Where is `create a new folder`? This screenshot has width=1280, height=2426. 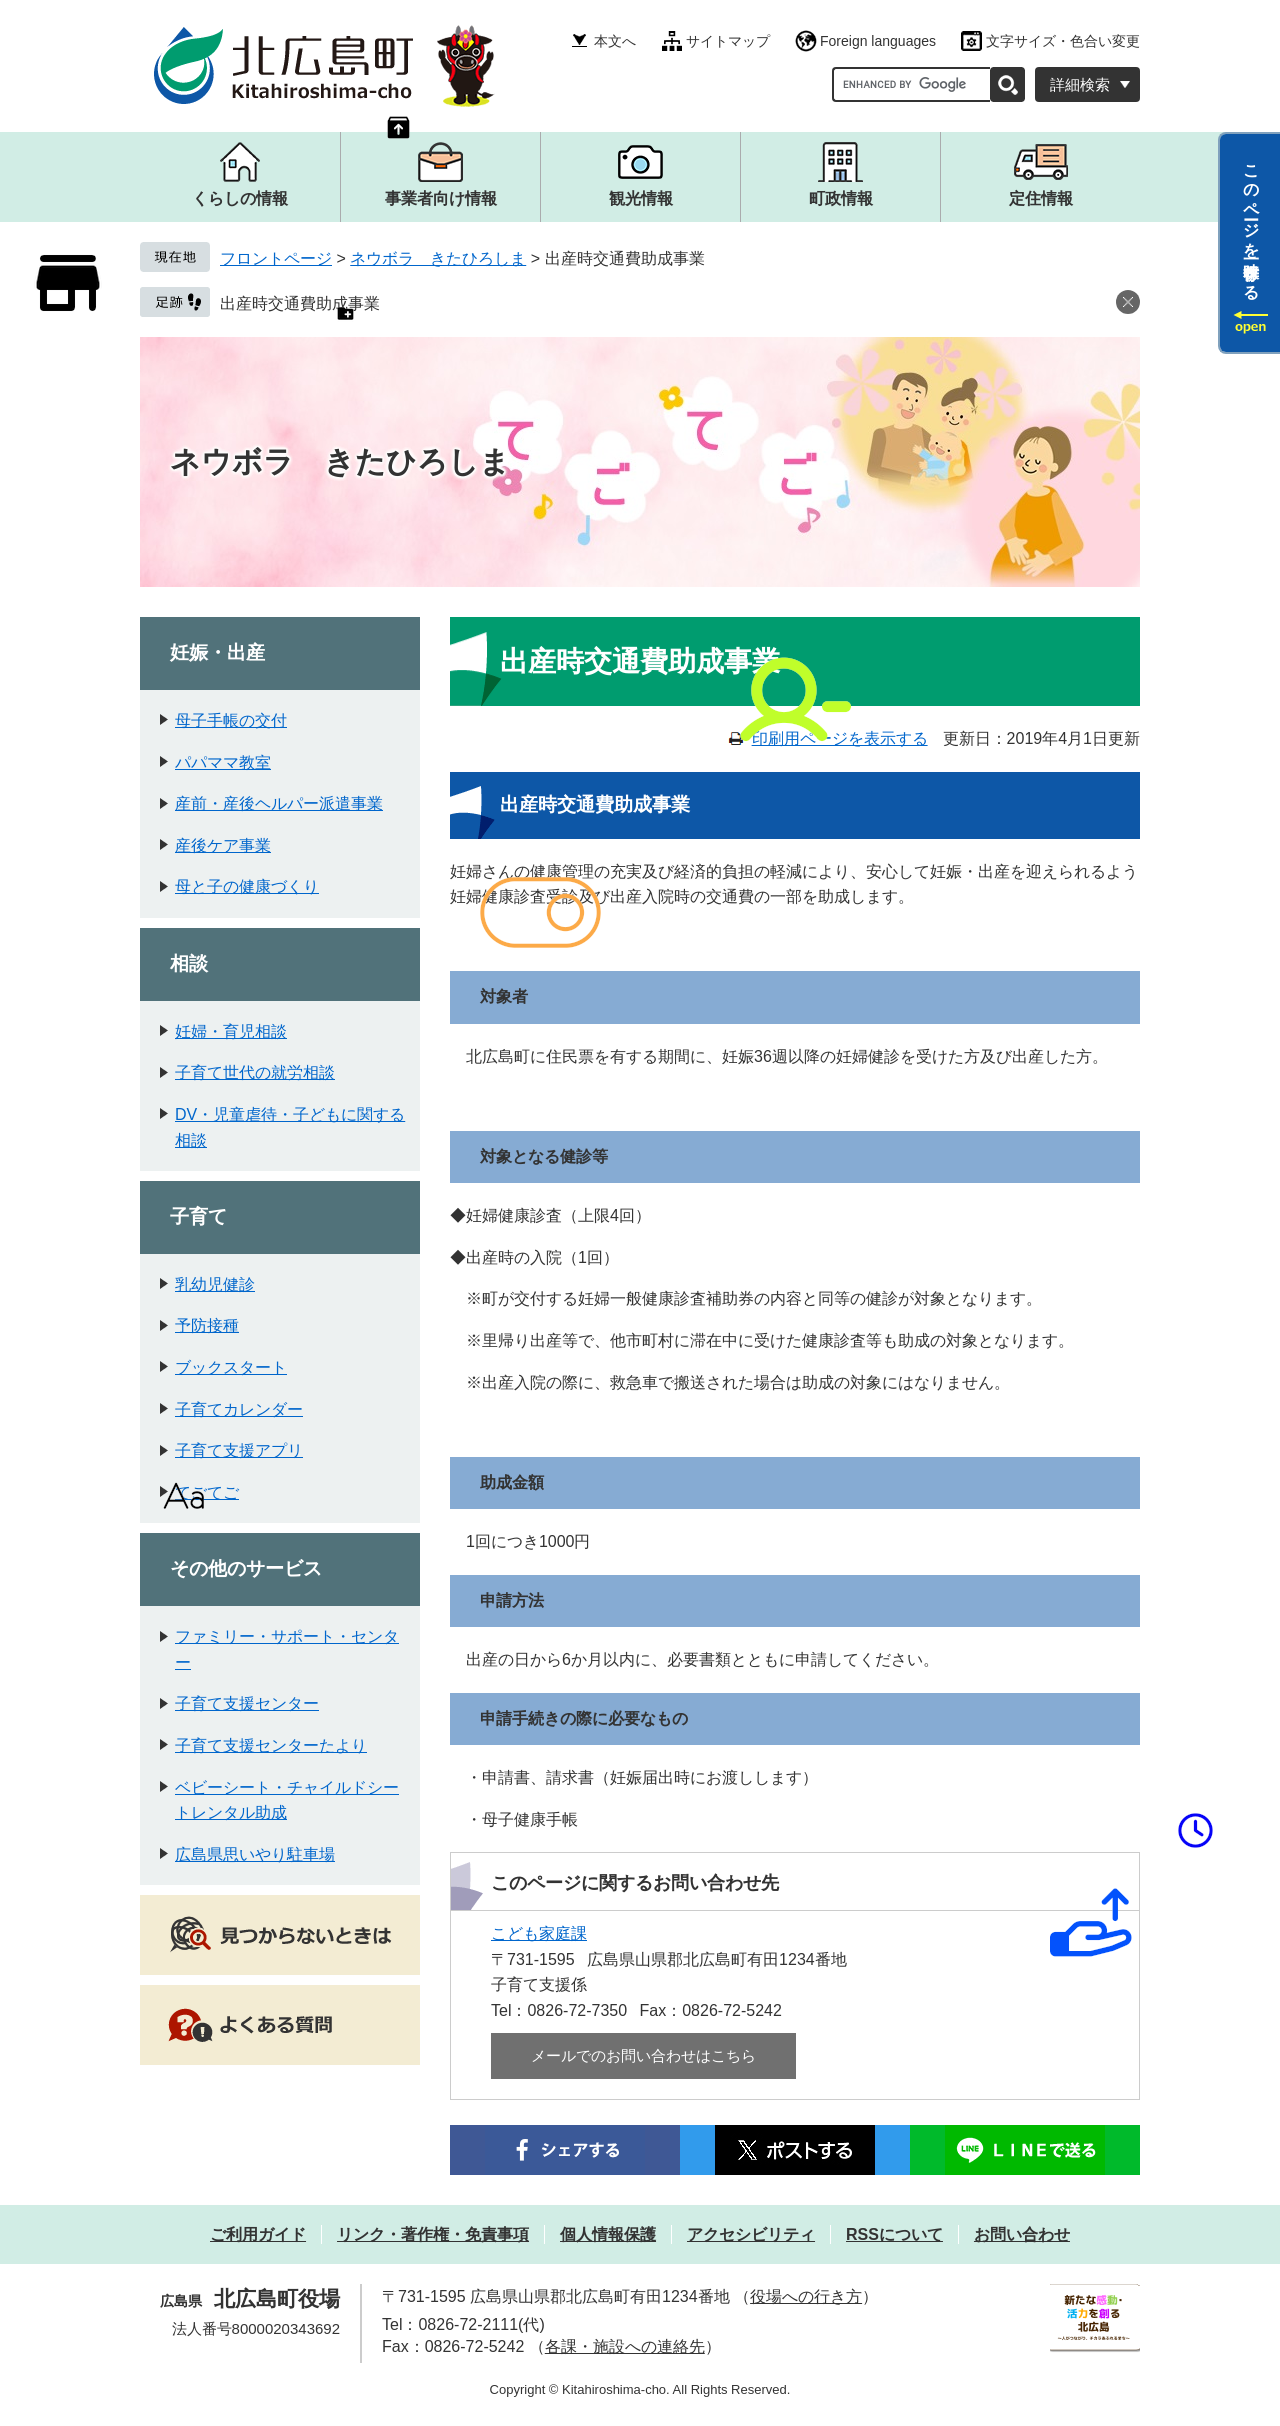
create a new folder is located at coordinates (345, 313).